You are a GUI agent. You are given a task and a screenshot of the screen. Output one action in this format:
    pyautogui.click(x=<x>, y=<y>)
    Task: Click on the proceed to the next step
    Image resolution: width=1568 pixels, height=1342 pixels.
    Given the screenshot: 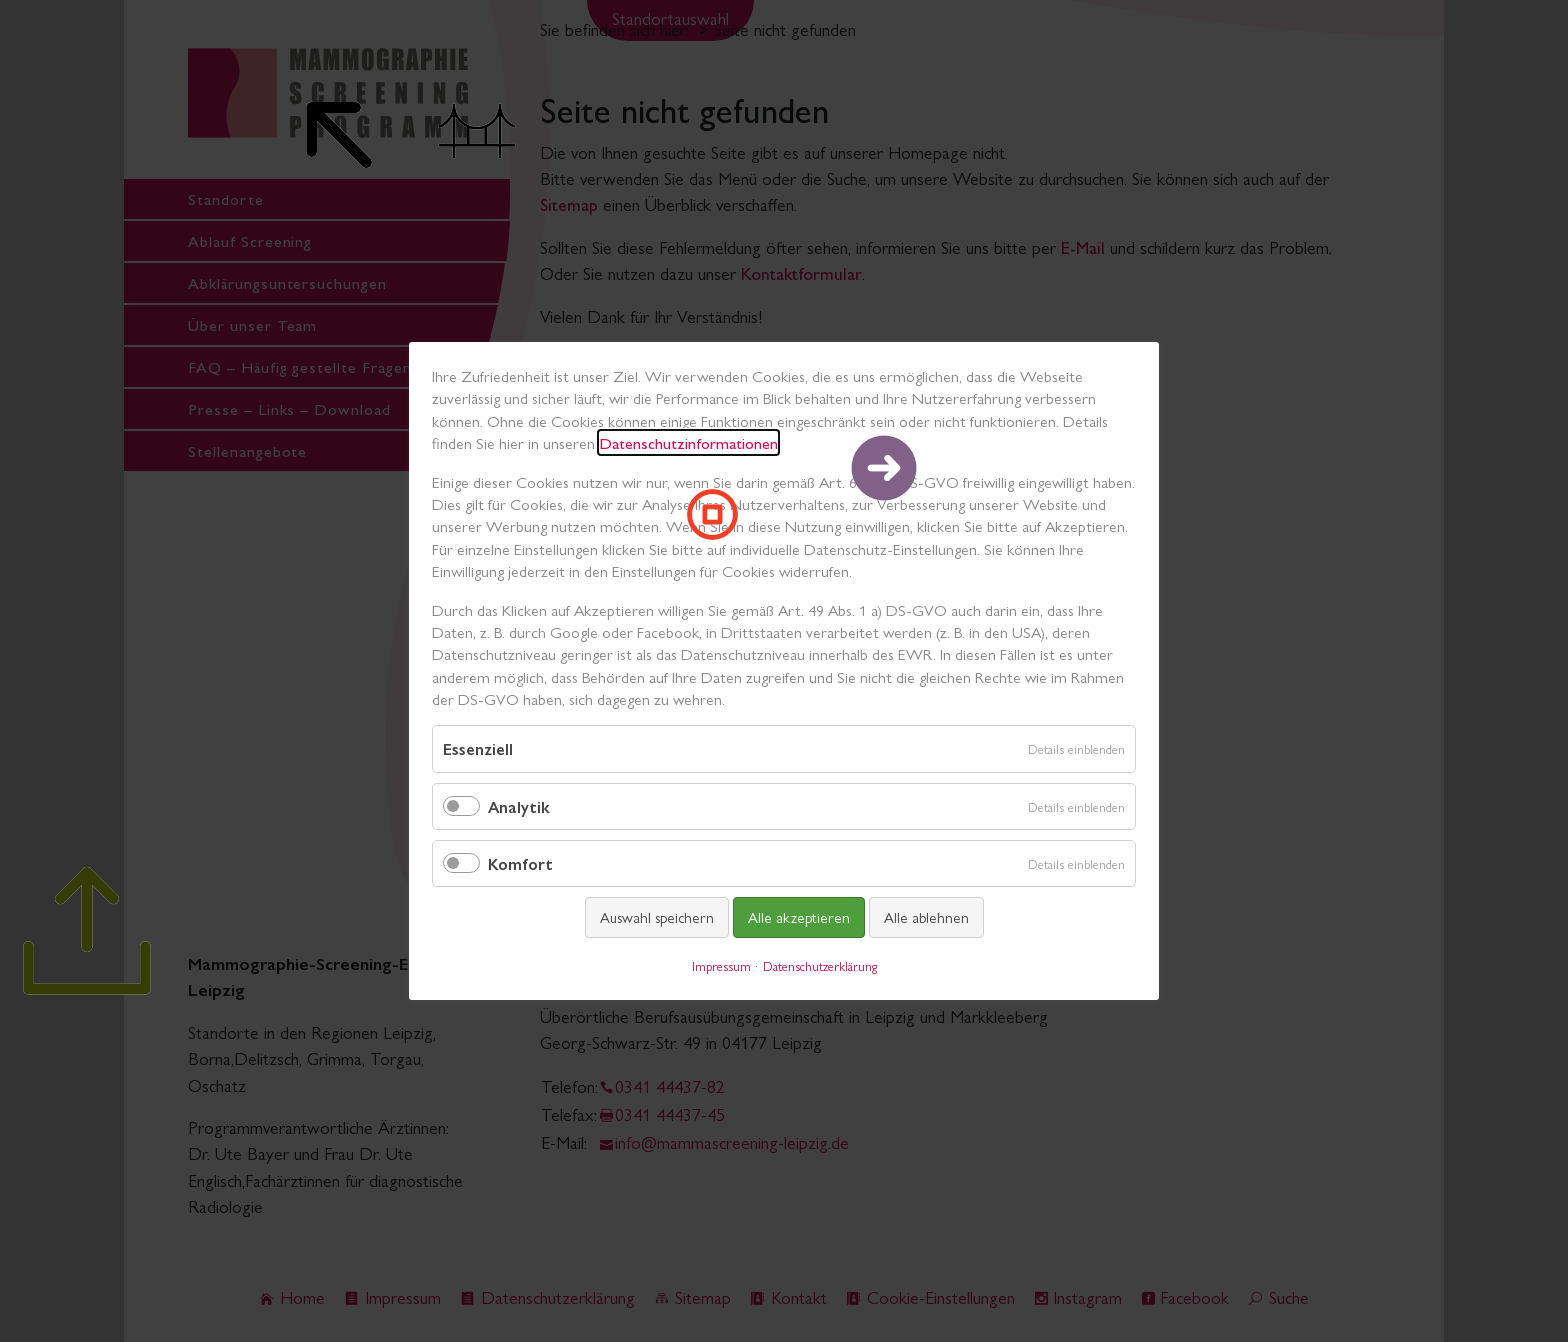 What is the action you would take?
    pyautogui.click(x=884, y=468)
    